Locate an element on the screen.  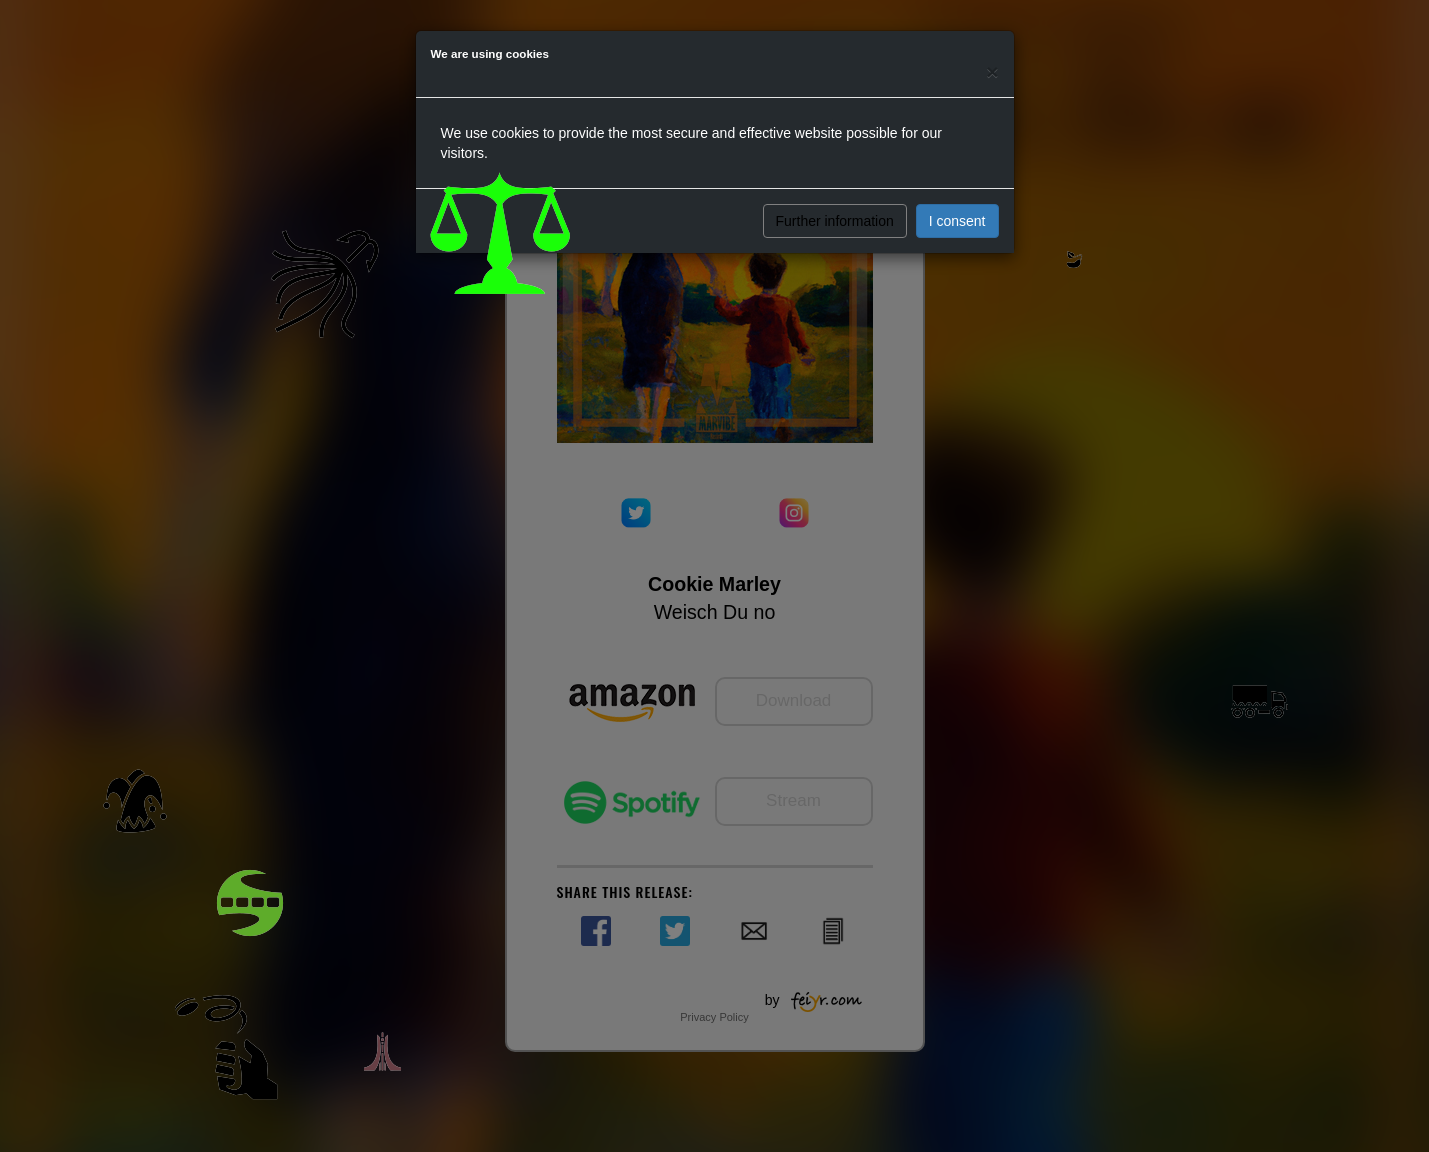
access video or media gallery is located at coordinates (250, 903).